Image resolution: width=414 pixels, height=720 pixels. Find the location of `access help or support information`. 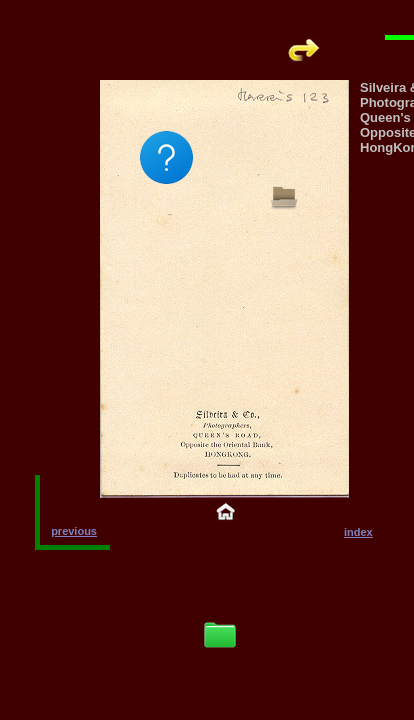

access help or support information is located at coordinates (166, 157).